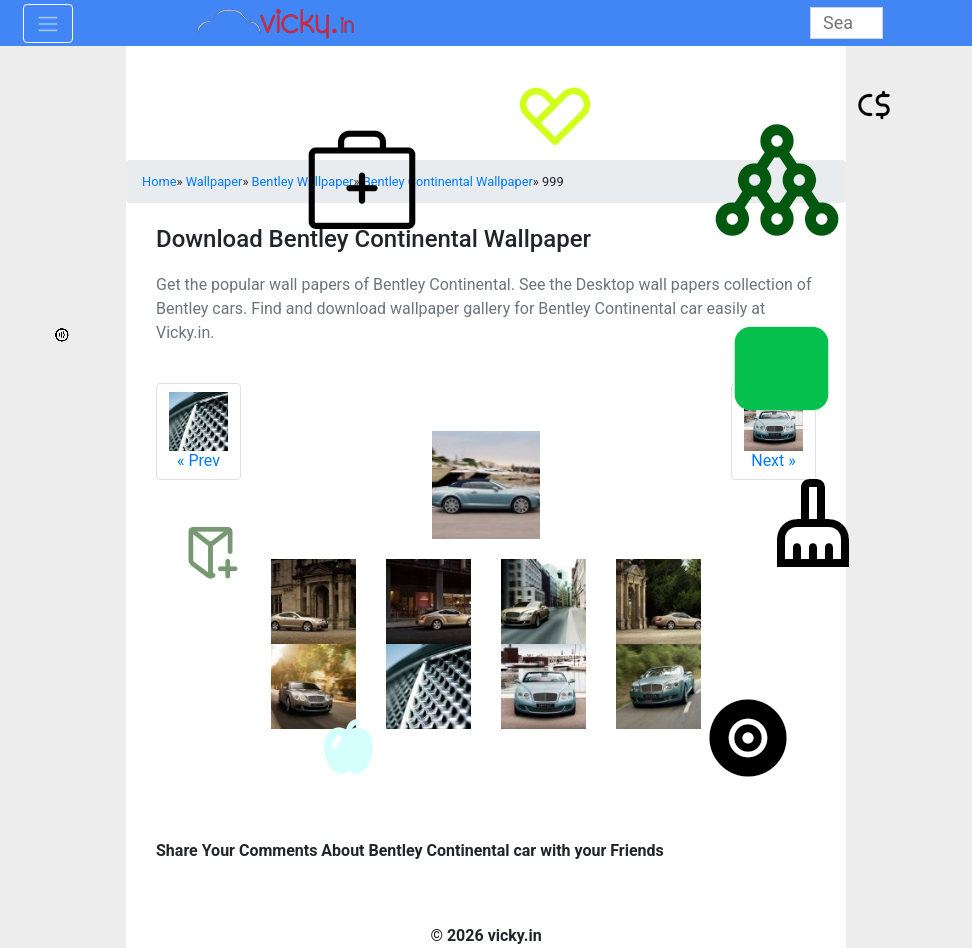  I want to click on indicates canadian dollar currency, so click(874, 105).